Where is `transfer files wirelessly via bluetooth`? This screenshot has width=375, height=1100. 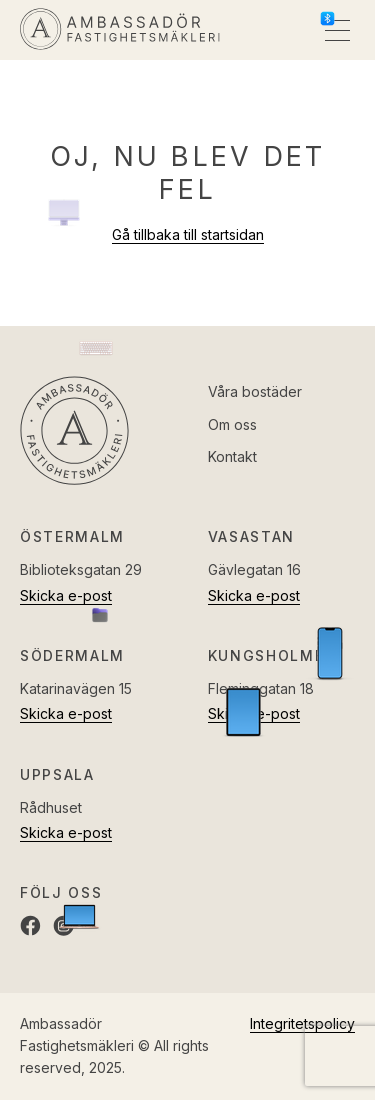 transfer files wirelessly via bluetooth is located at coordinates (327, 18).